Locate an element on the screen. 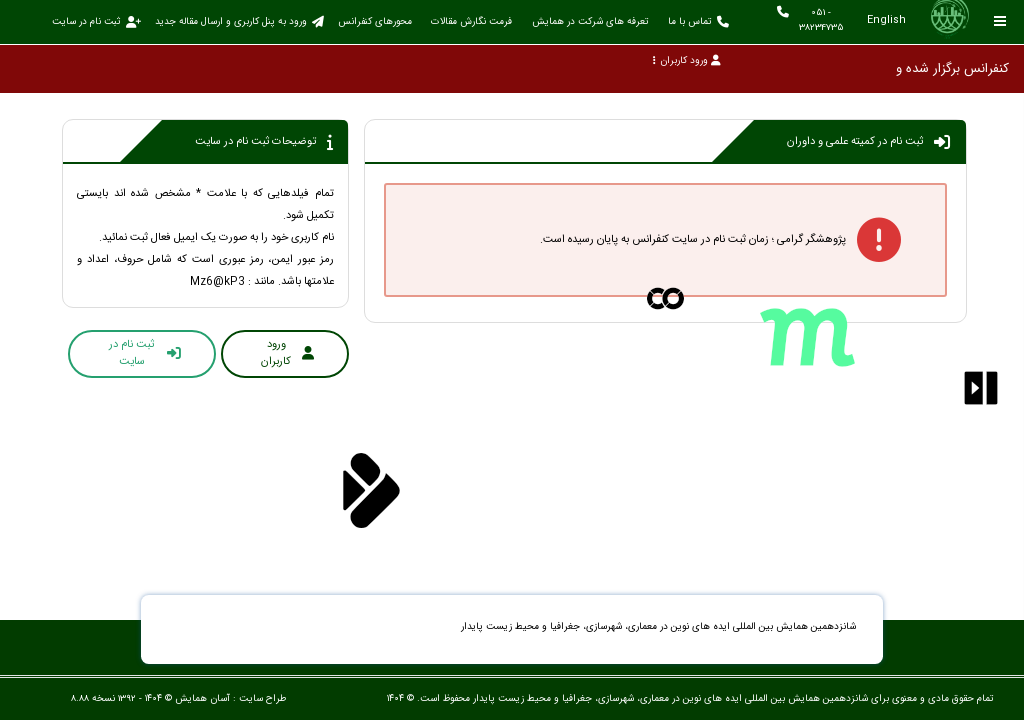  open google colab is located at coordinates (665, 298).